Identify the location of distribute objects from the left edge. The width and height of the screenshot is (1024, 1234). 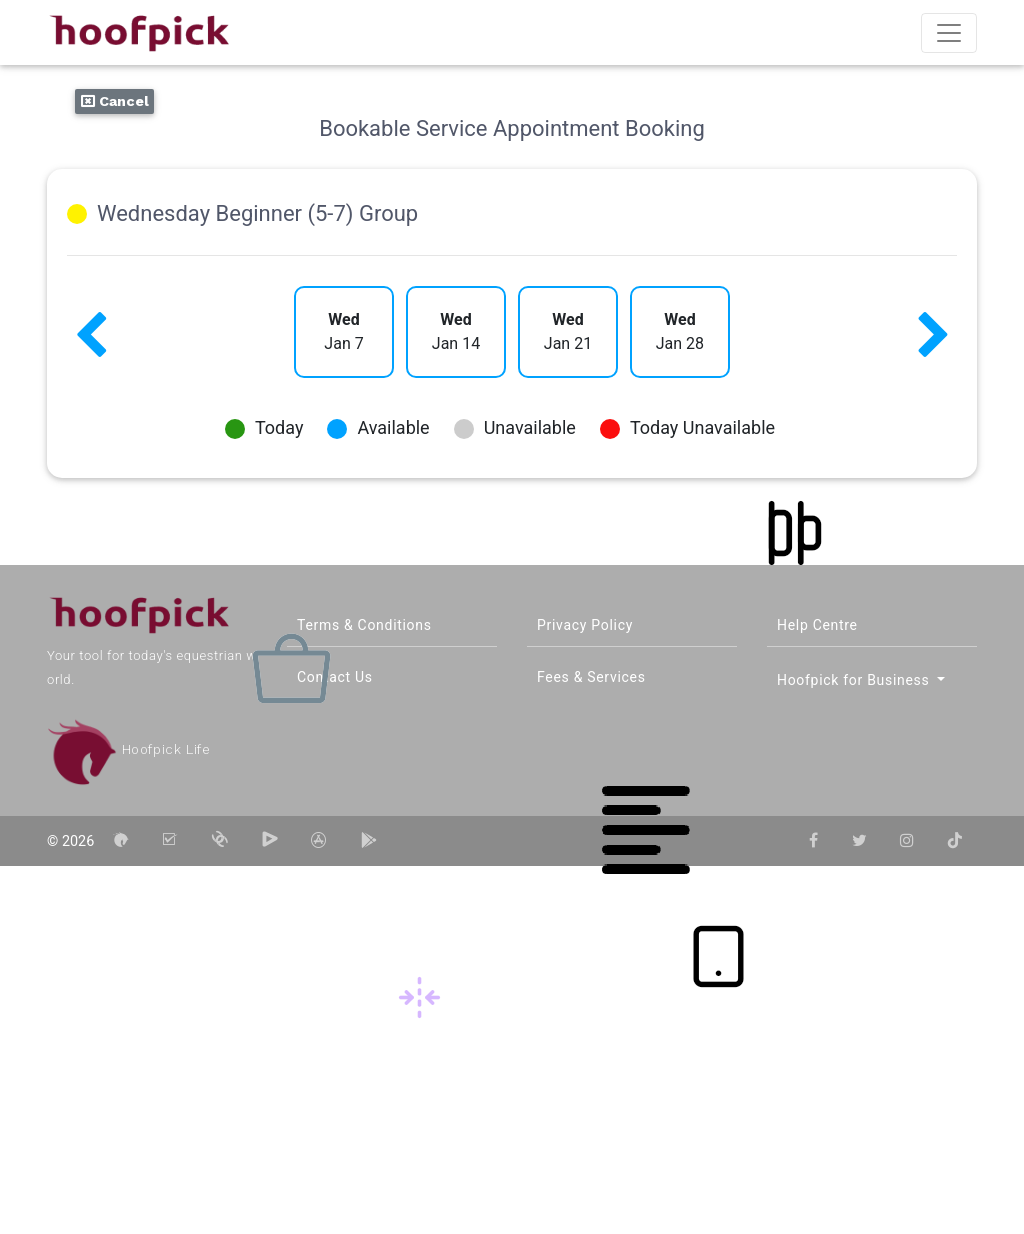
(795, 533).